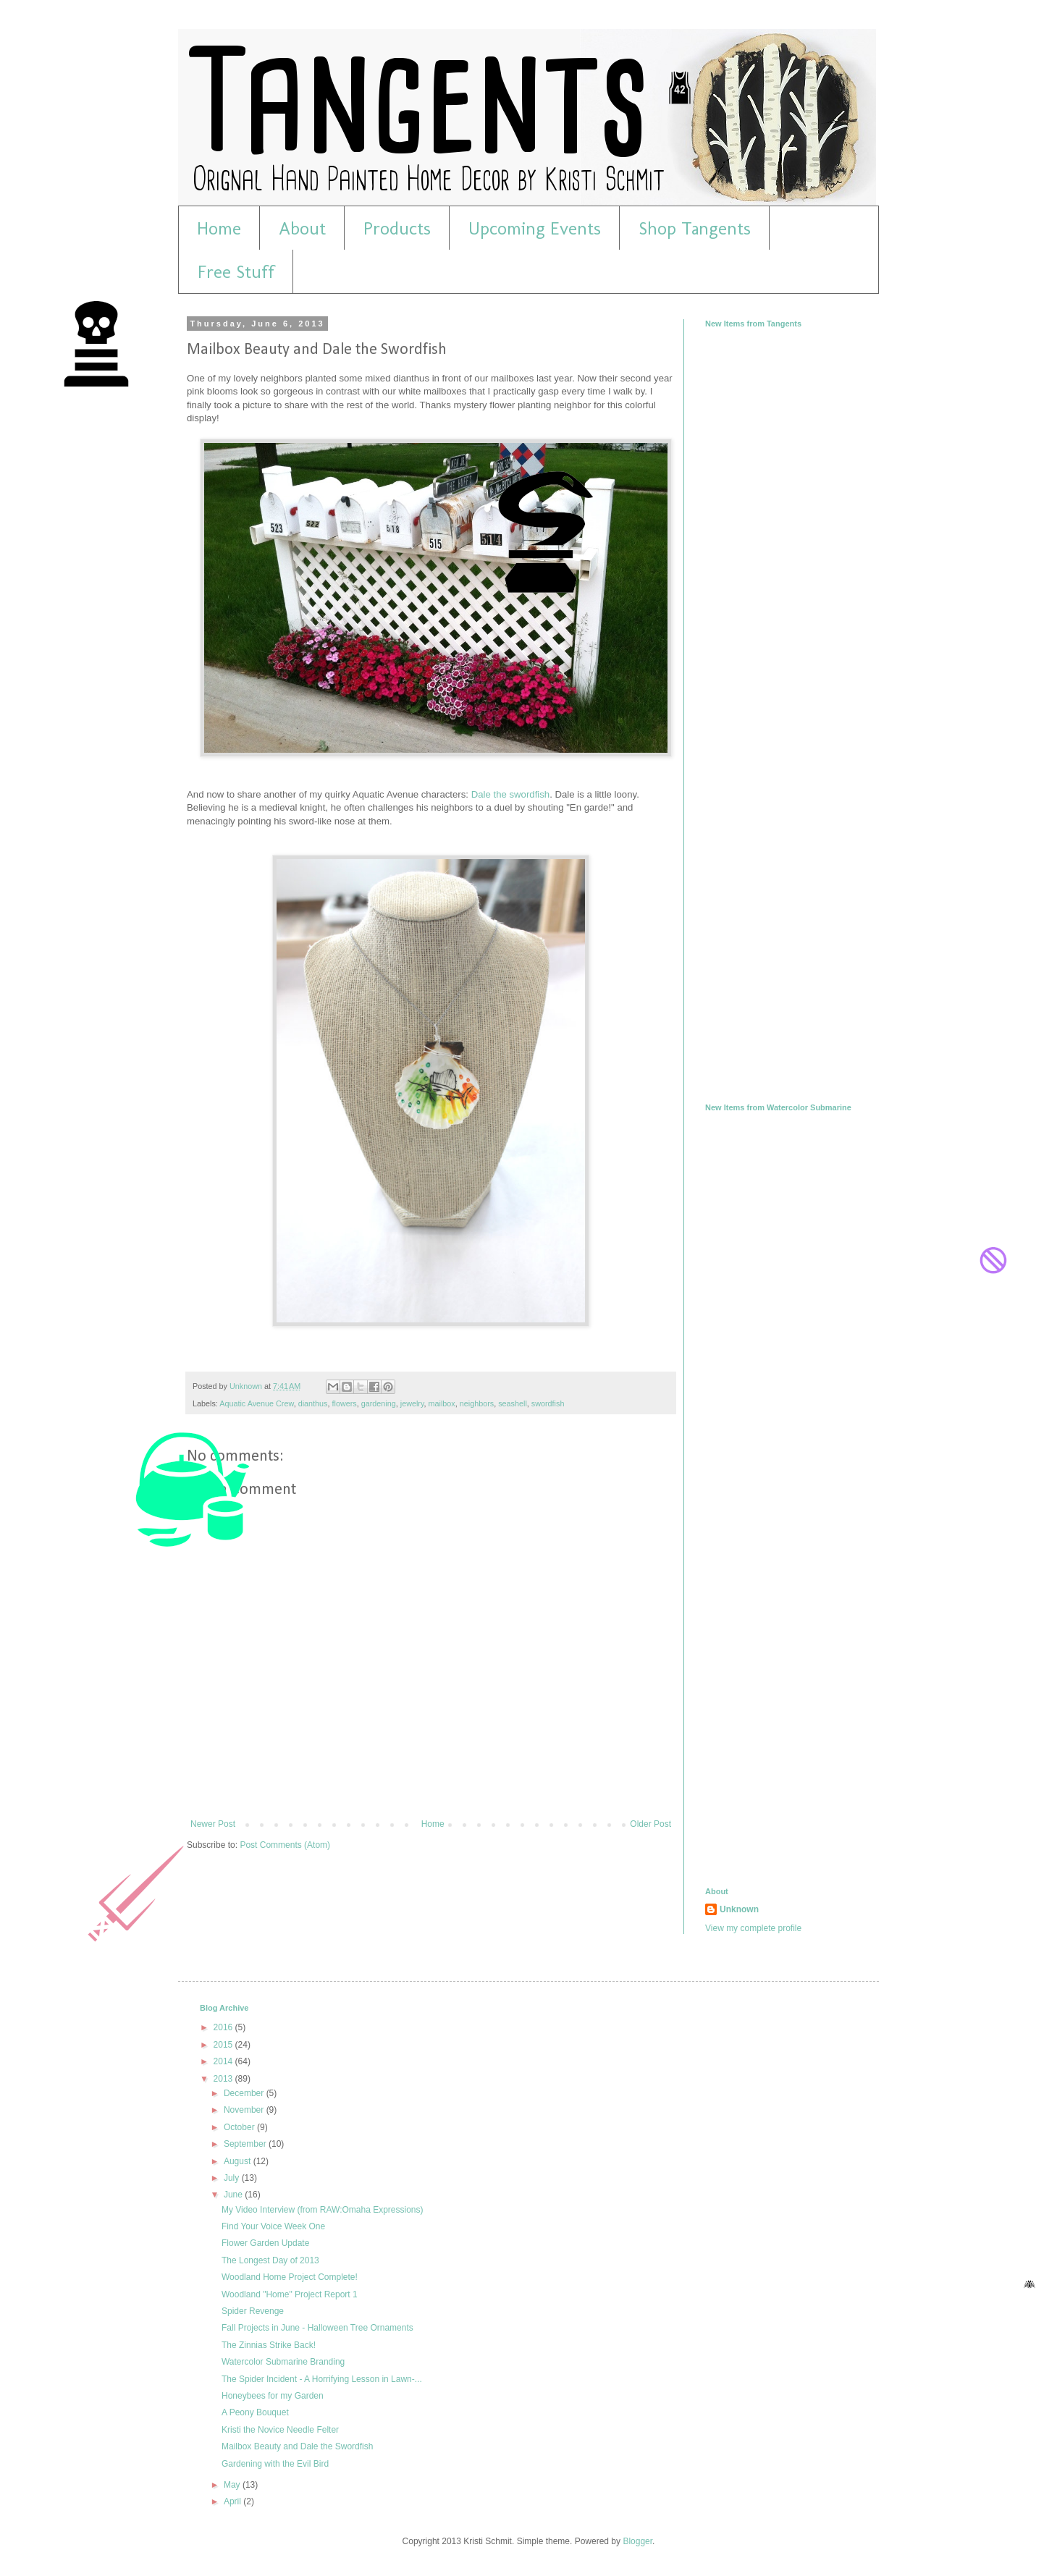 The width and height of the screenshot is (1057, 2576). Describe the element at coordinates (1029, 2284) in the screenshot. I see `bat creature icon for halloween or horror-themed game` at that location.